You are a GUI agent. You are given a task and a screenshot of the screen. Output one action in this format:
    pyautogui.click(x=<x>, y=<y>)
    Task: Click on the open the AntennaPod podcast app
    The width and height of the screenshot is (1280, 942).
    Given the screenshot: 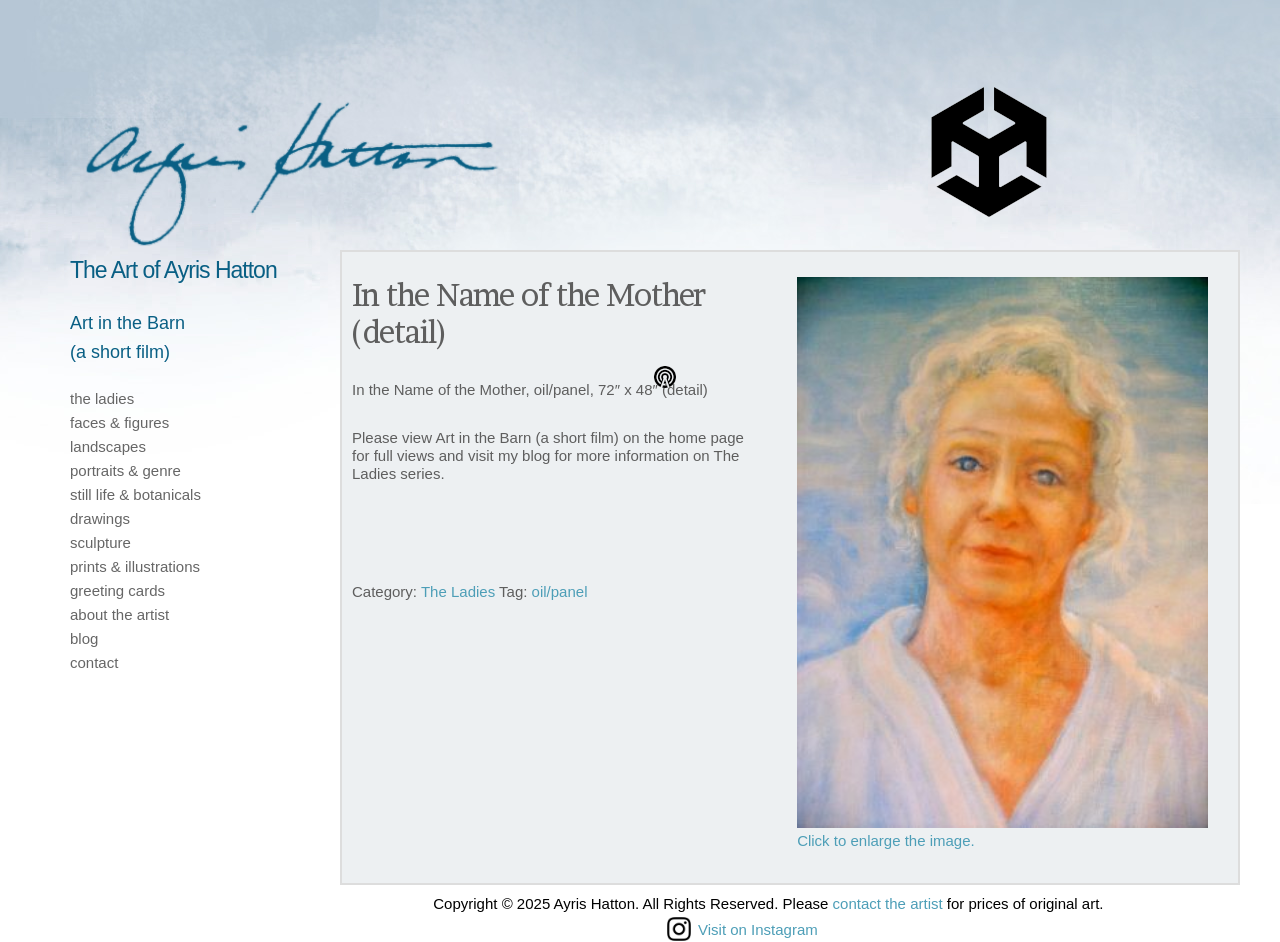 What is the action you would take?
    pyautogui.click(x=665, y=377)
    